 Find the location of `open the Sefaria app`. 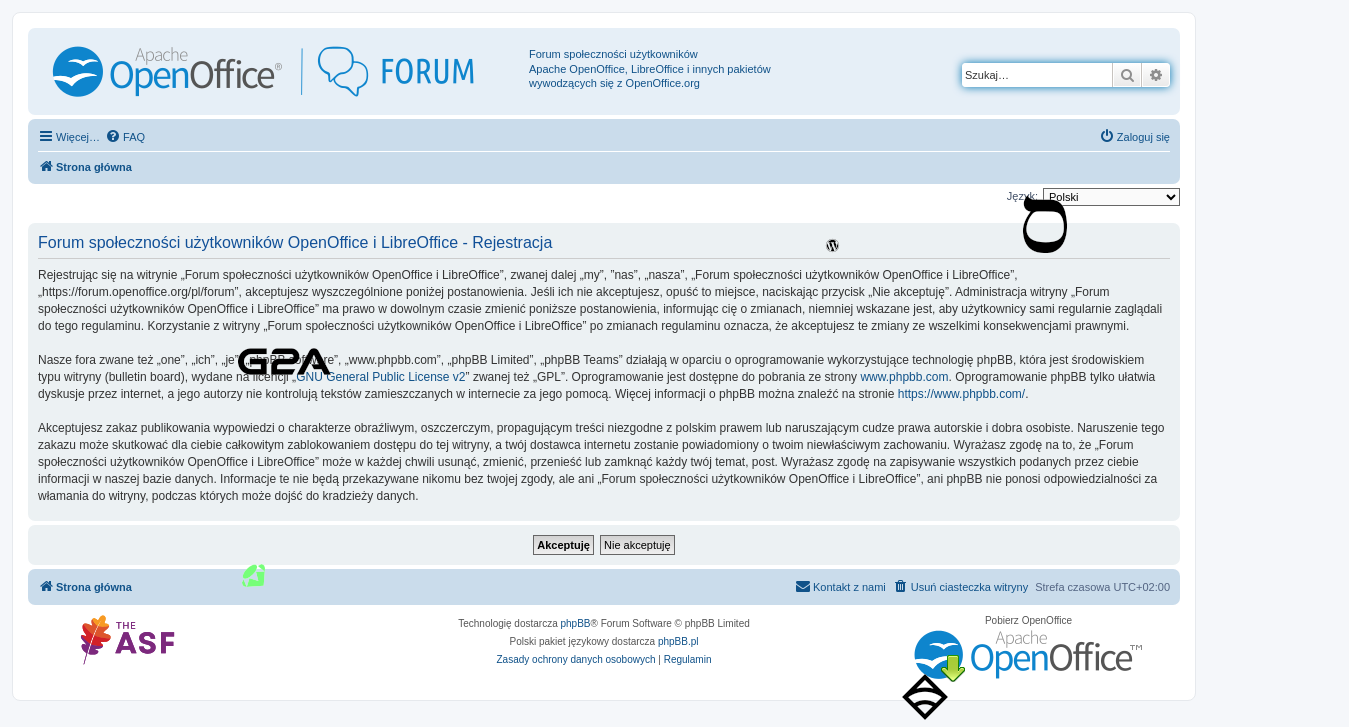

open the Sefaria app is located at coordinates (1045, 224).